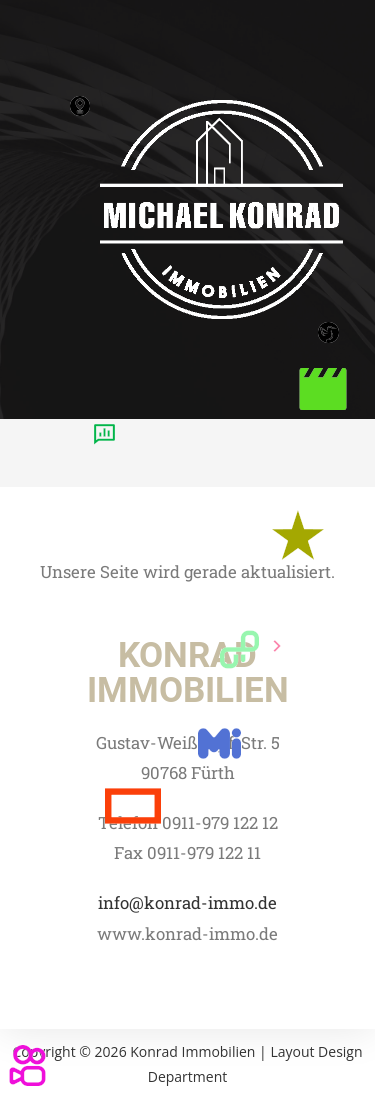 The height and width of the screenshot is (1099, 375). I want to click on access video or movie content, so click(323, 389).